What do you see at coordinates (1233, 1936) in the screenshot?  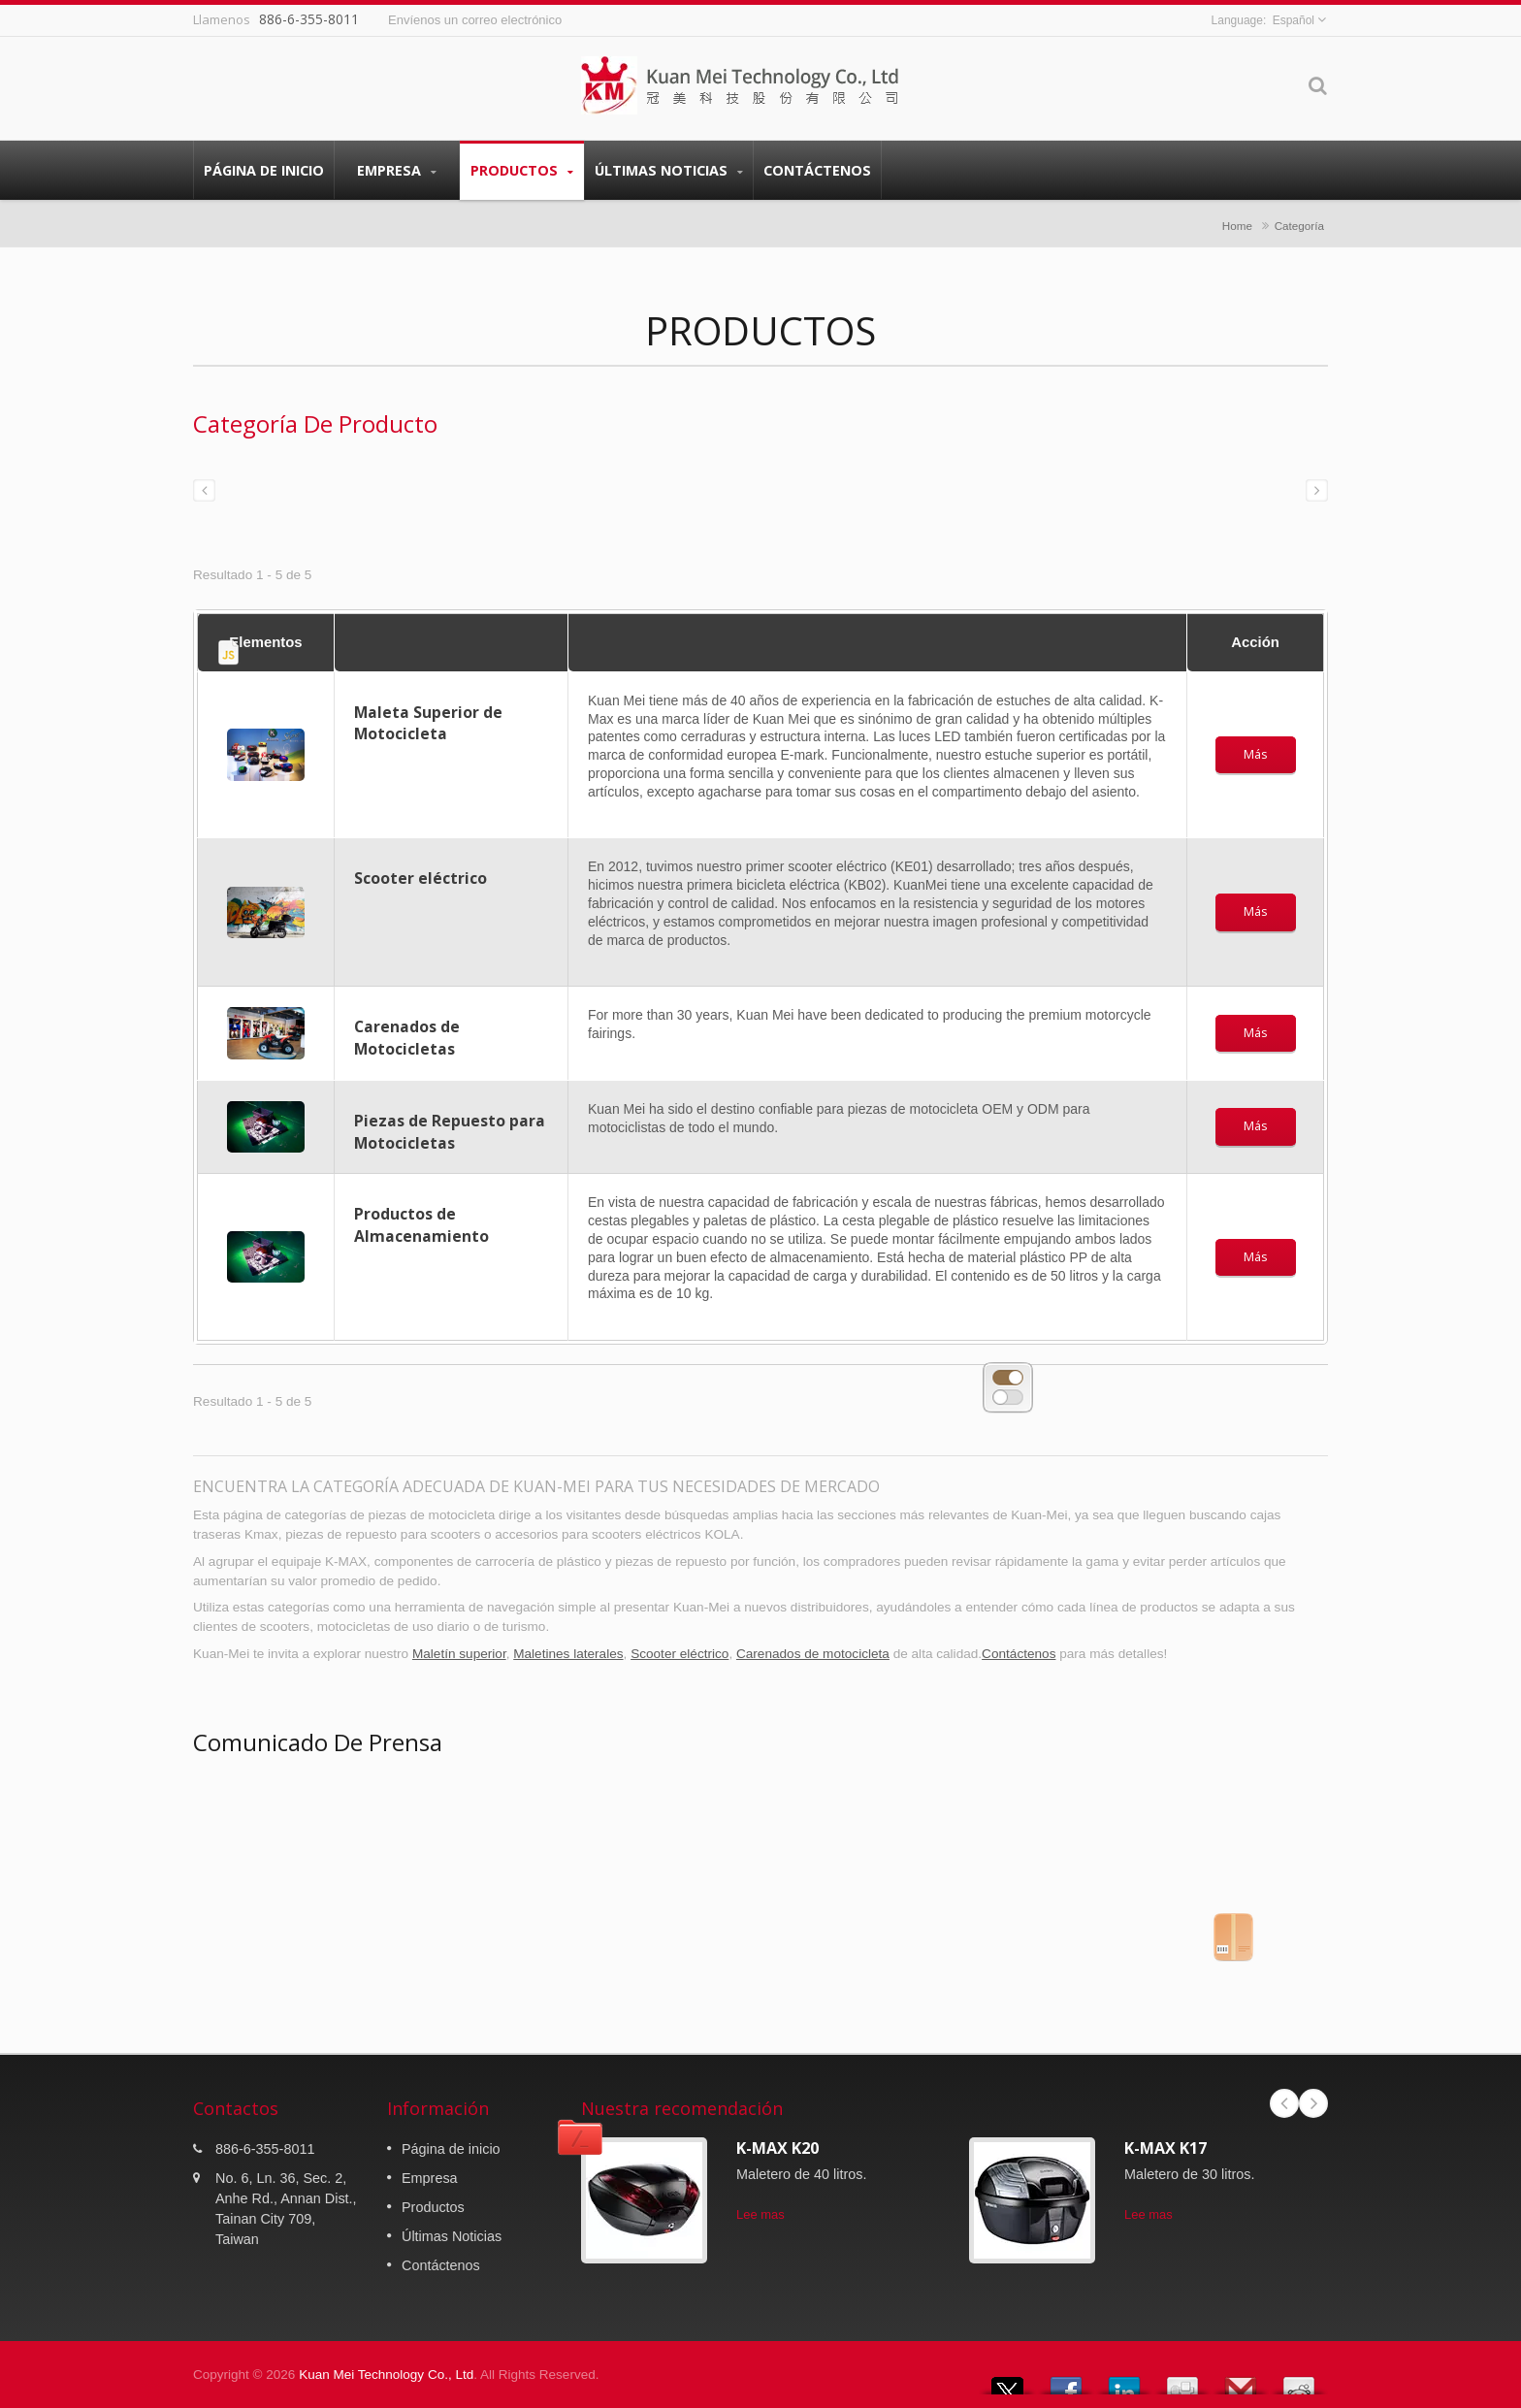 I see `a compressed archive or package file` at bounding box center [1233, 1936].